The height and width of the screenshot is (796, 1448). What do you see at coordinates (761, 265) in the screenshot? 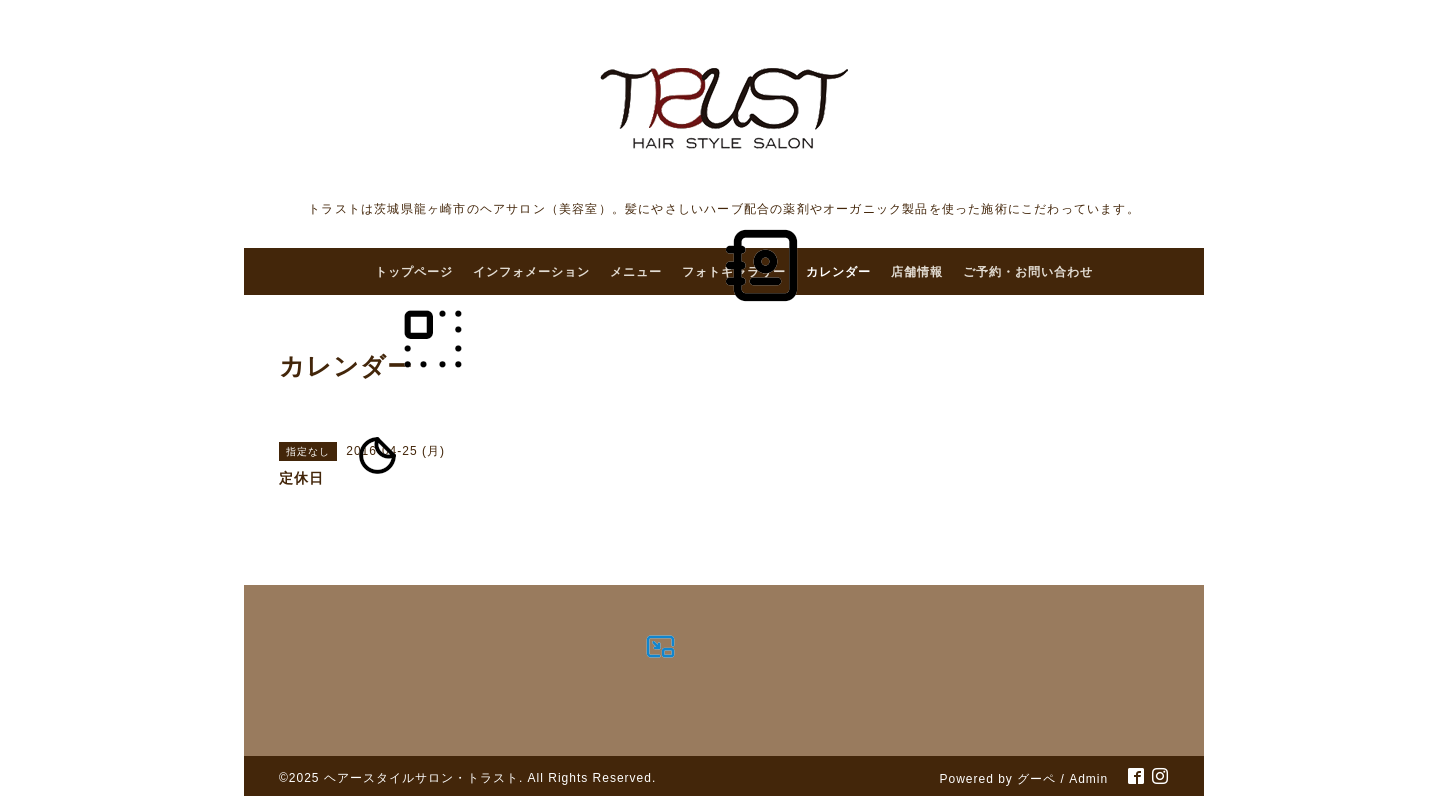
I see `open your contacts list` at bounding box center [761, 265].